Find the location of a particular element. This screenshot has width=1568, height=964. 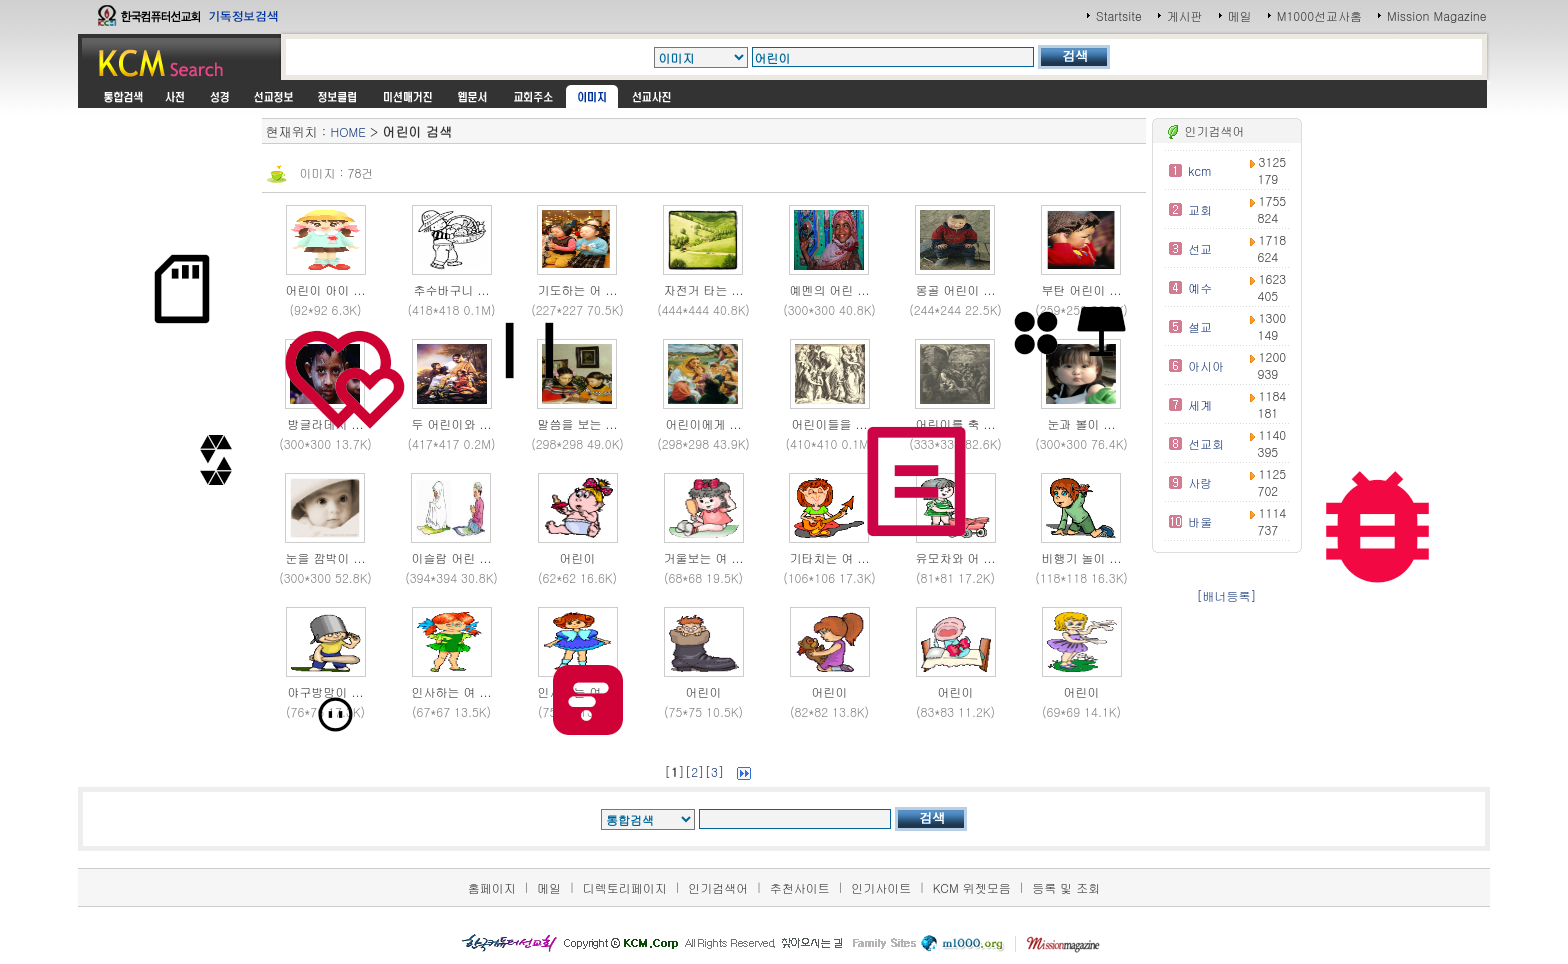

open keynote presentation app is located at coordinates (1101, 331).